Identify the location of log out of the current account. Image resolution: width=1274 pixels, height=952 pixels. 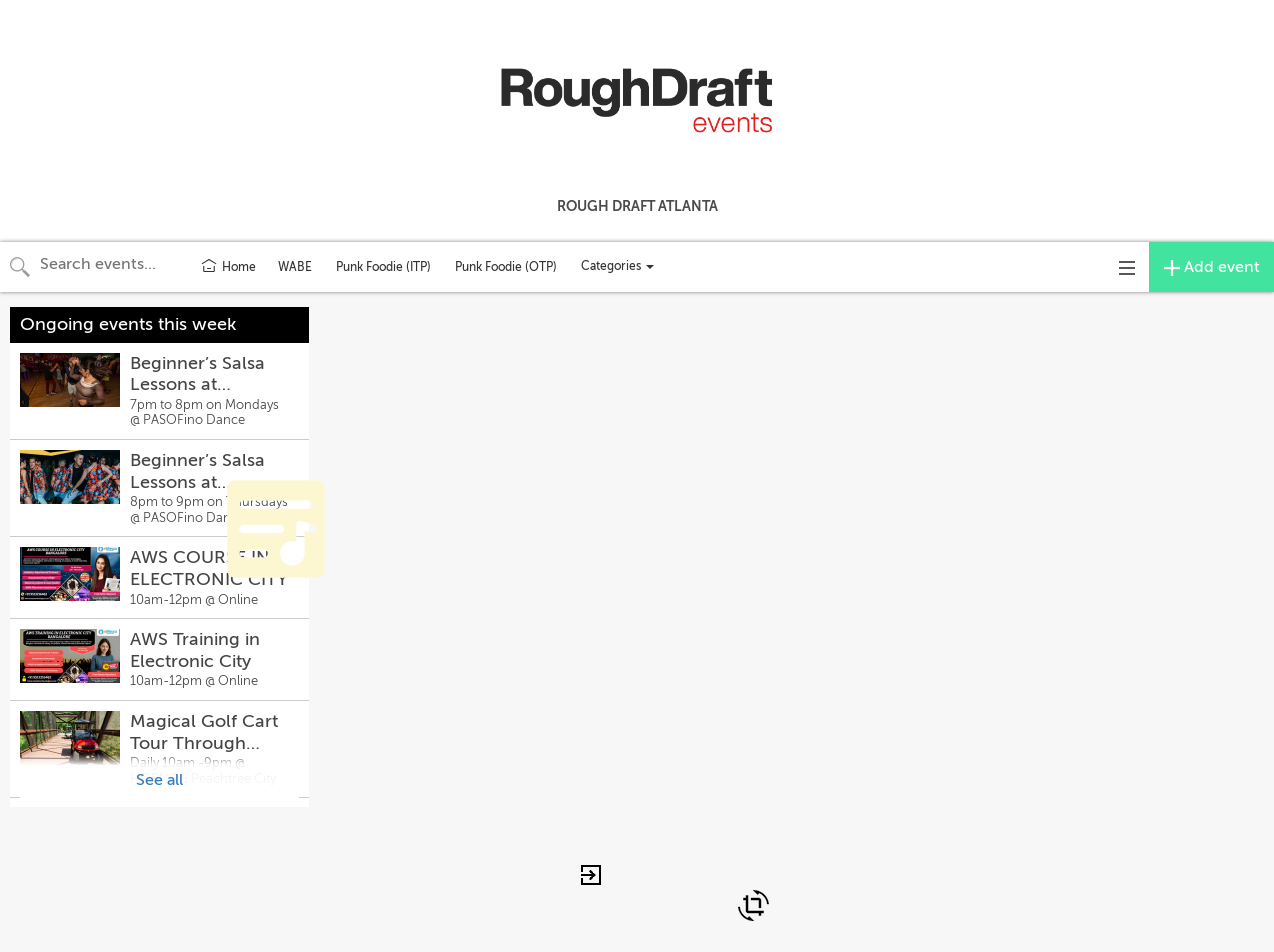
(591, 875).